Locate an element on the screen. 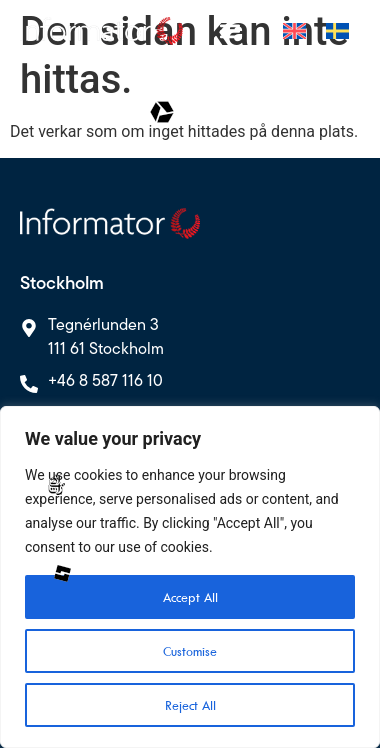  open Roblox Studio is located at coordinates (62, 573).